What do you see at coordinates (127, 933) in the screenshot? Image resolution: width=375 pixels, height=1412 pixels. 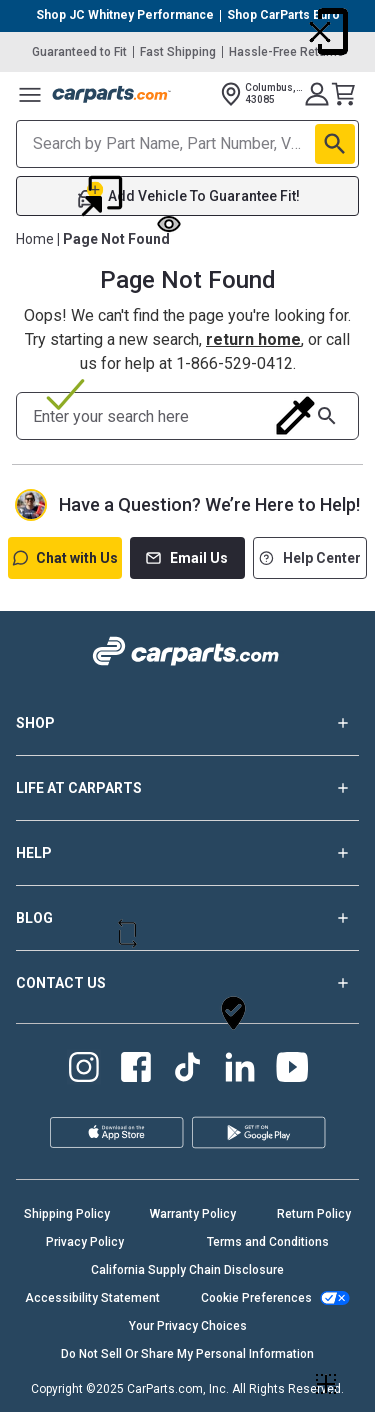 I see `rotate device orientation` at bounding box center [127, 933].